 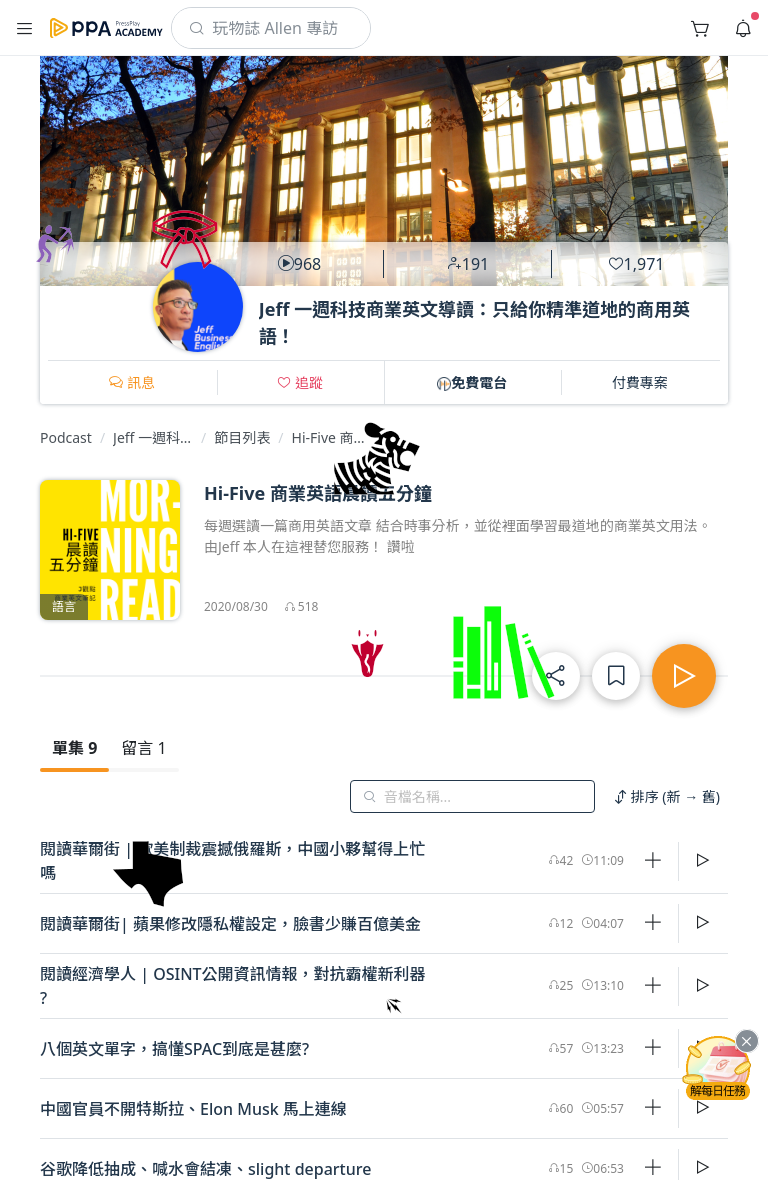 I want to click on represents a wildlife or animal-related feature, so click(x=374, y=452).